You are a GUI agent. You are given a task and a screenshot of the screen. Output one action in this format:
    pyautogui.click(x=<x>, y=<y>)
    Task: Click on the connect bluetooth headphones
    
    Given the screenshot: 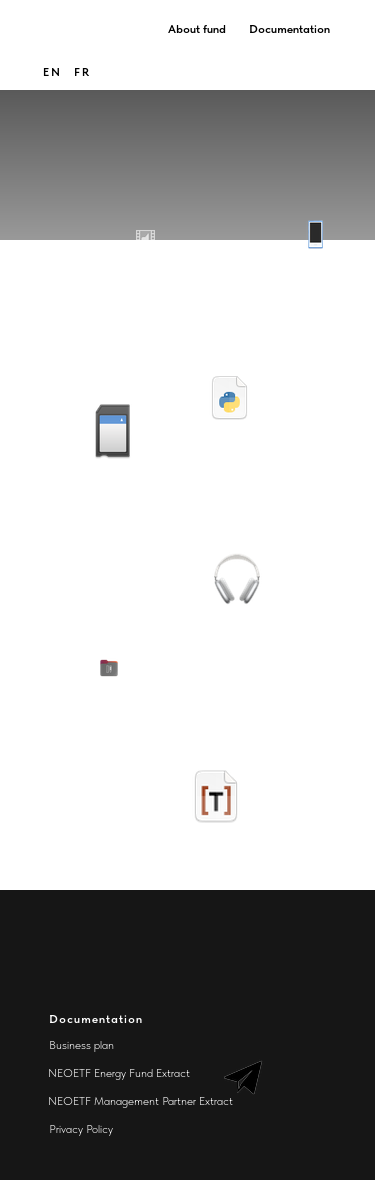 What is the action you would take?
    pyautogui.click(x=237, y=579)
    